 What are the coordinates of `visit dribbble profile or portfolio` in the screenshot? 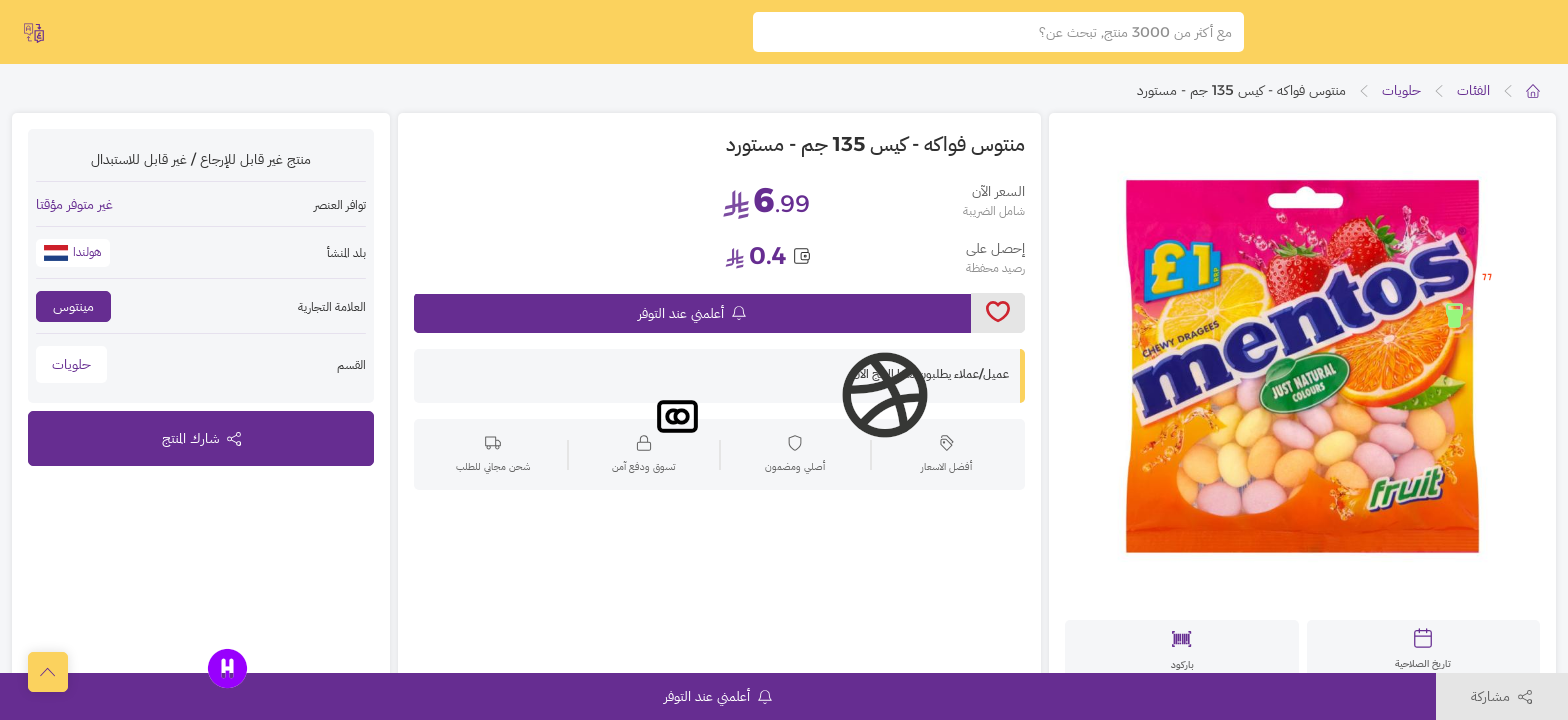 It's located at (885, 395).